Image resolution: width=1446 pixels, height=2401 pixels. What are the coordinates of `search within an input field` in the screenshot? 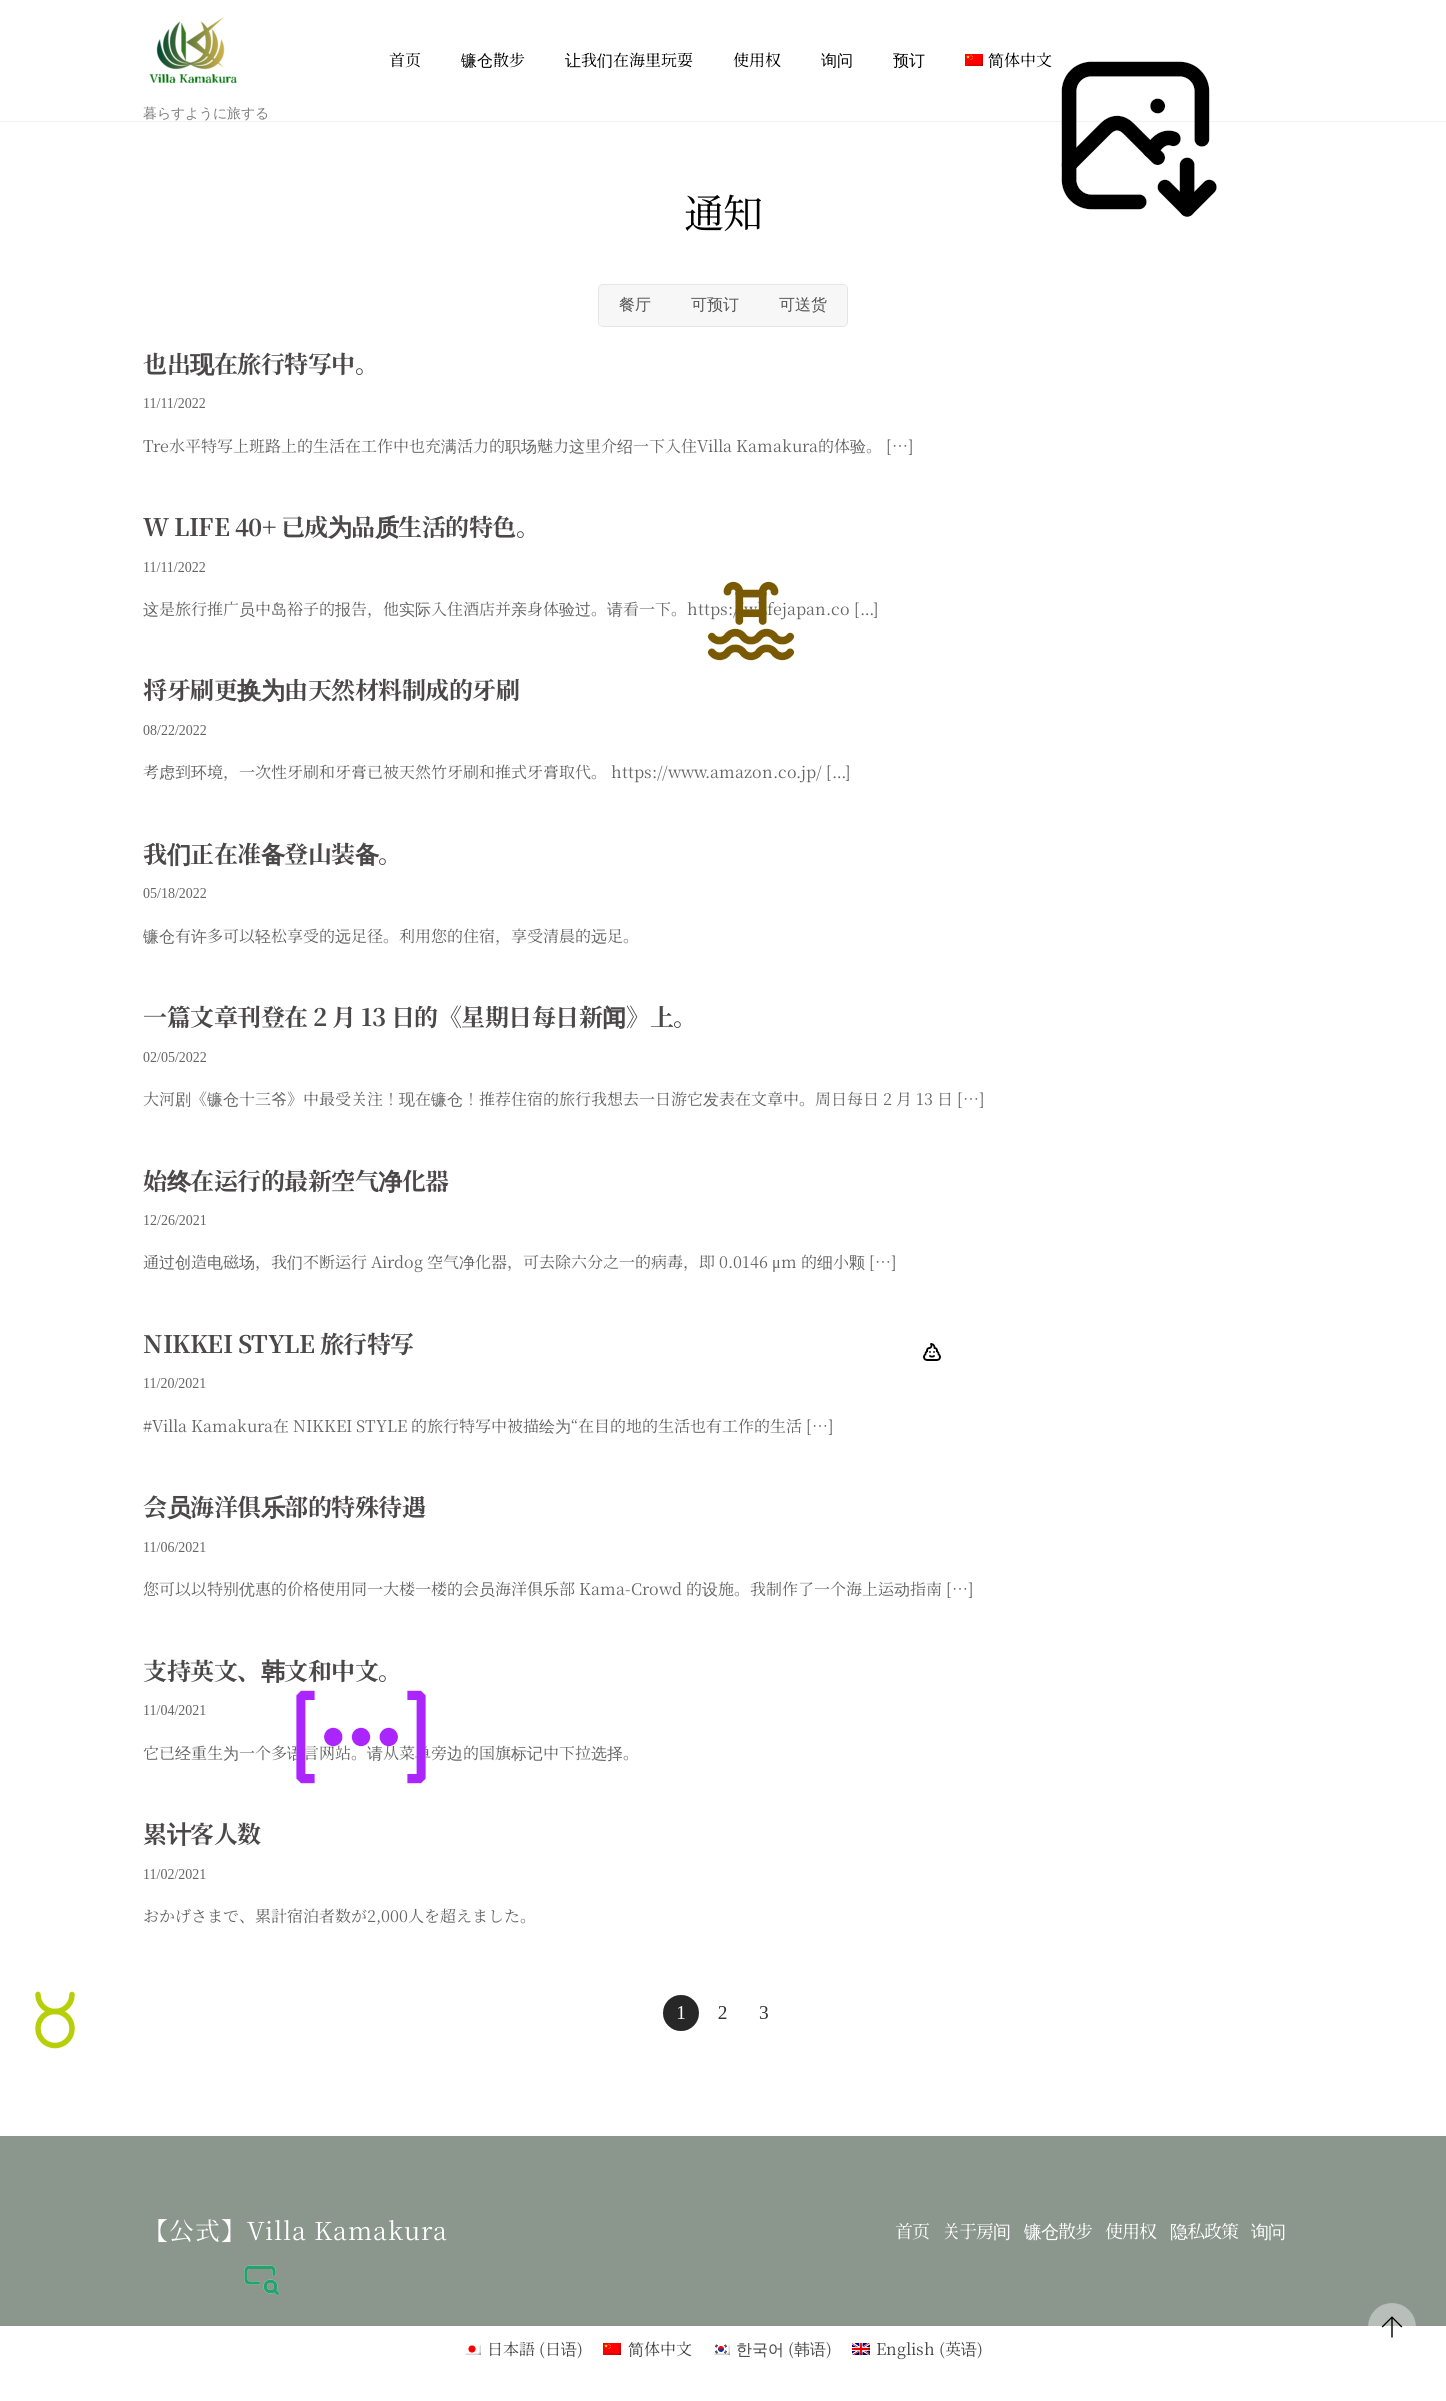 It's located at (260, 2276).